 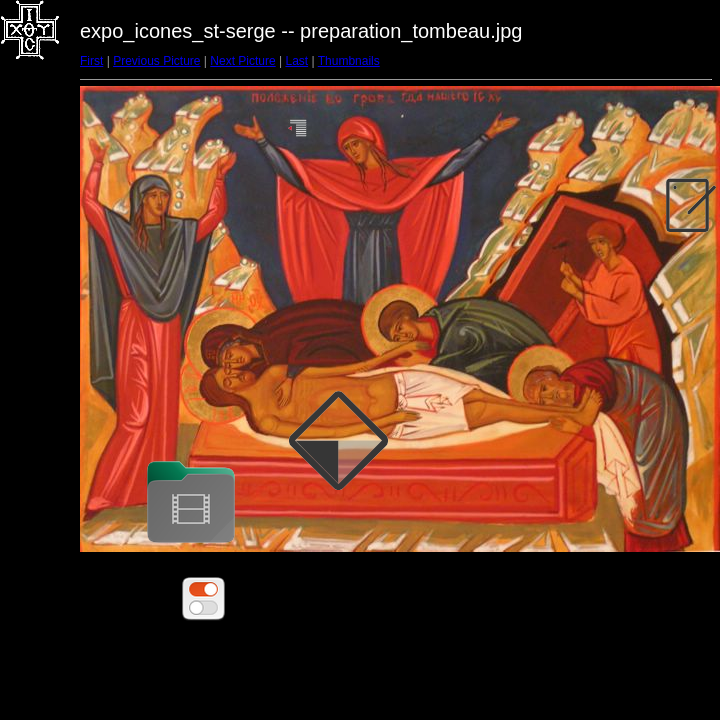 I want to click on decrease text indentation, so click(x=297, y=127).